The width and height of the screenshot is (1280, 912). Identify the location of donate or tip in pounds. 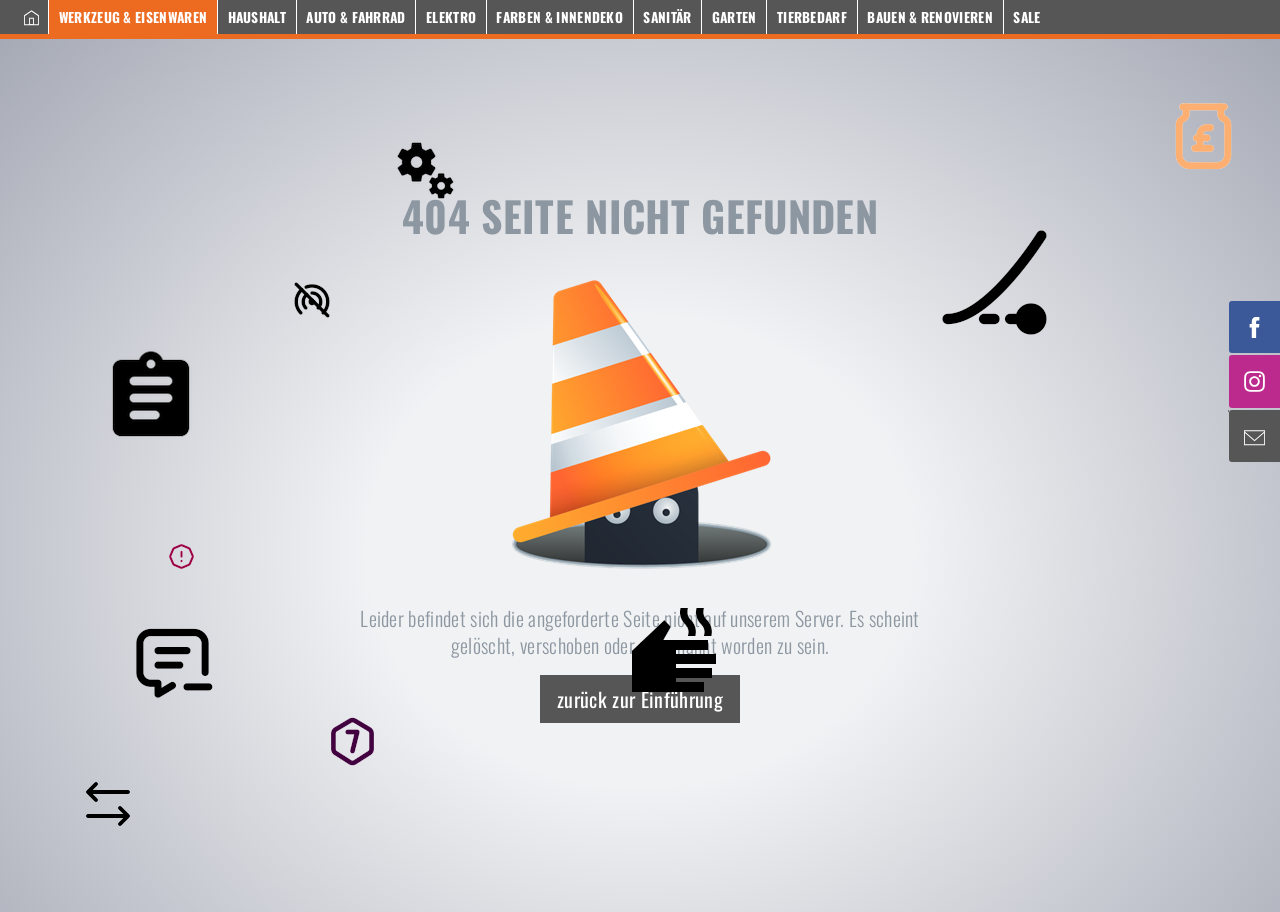
(1203, 134).